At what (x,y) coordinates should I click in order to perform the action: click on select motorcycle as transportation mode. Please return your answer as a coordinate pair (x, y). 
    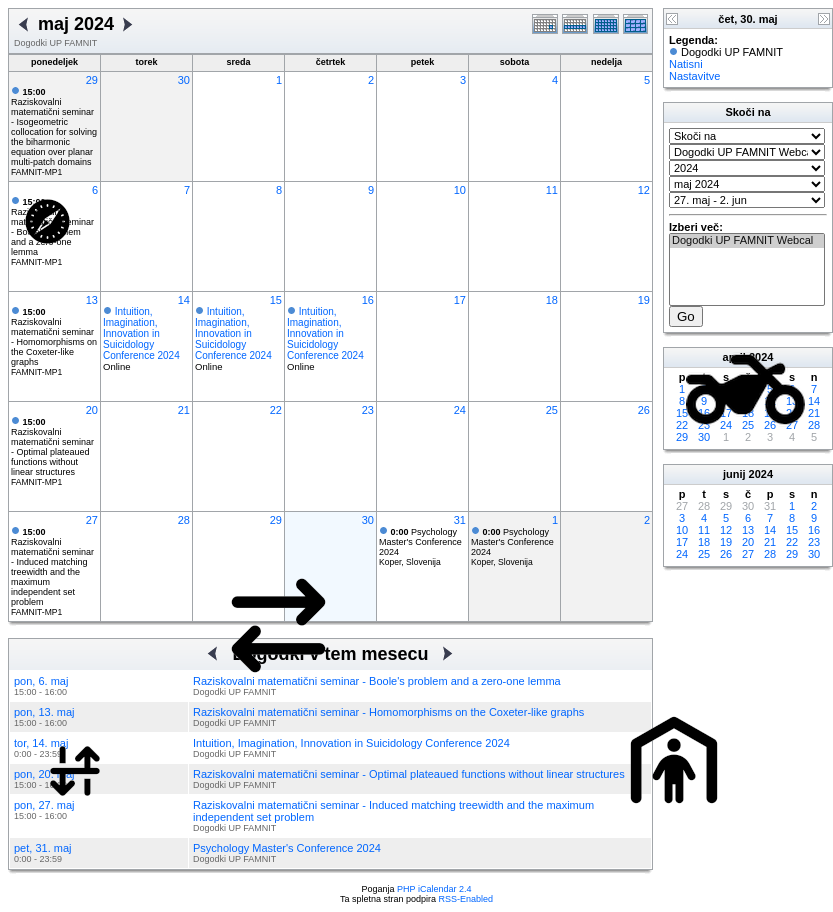
    Looking at the image, I should click on (745, 389).